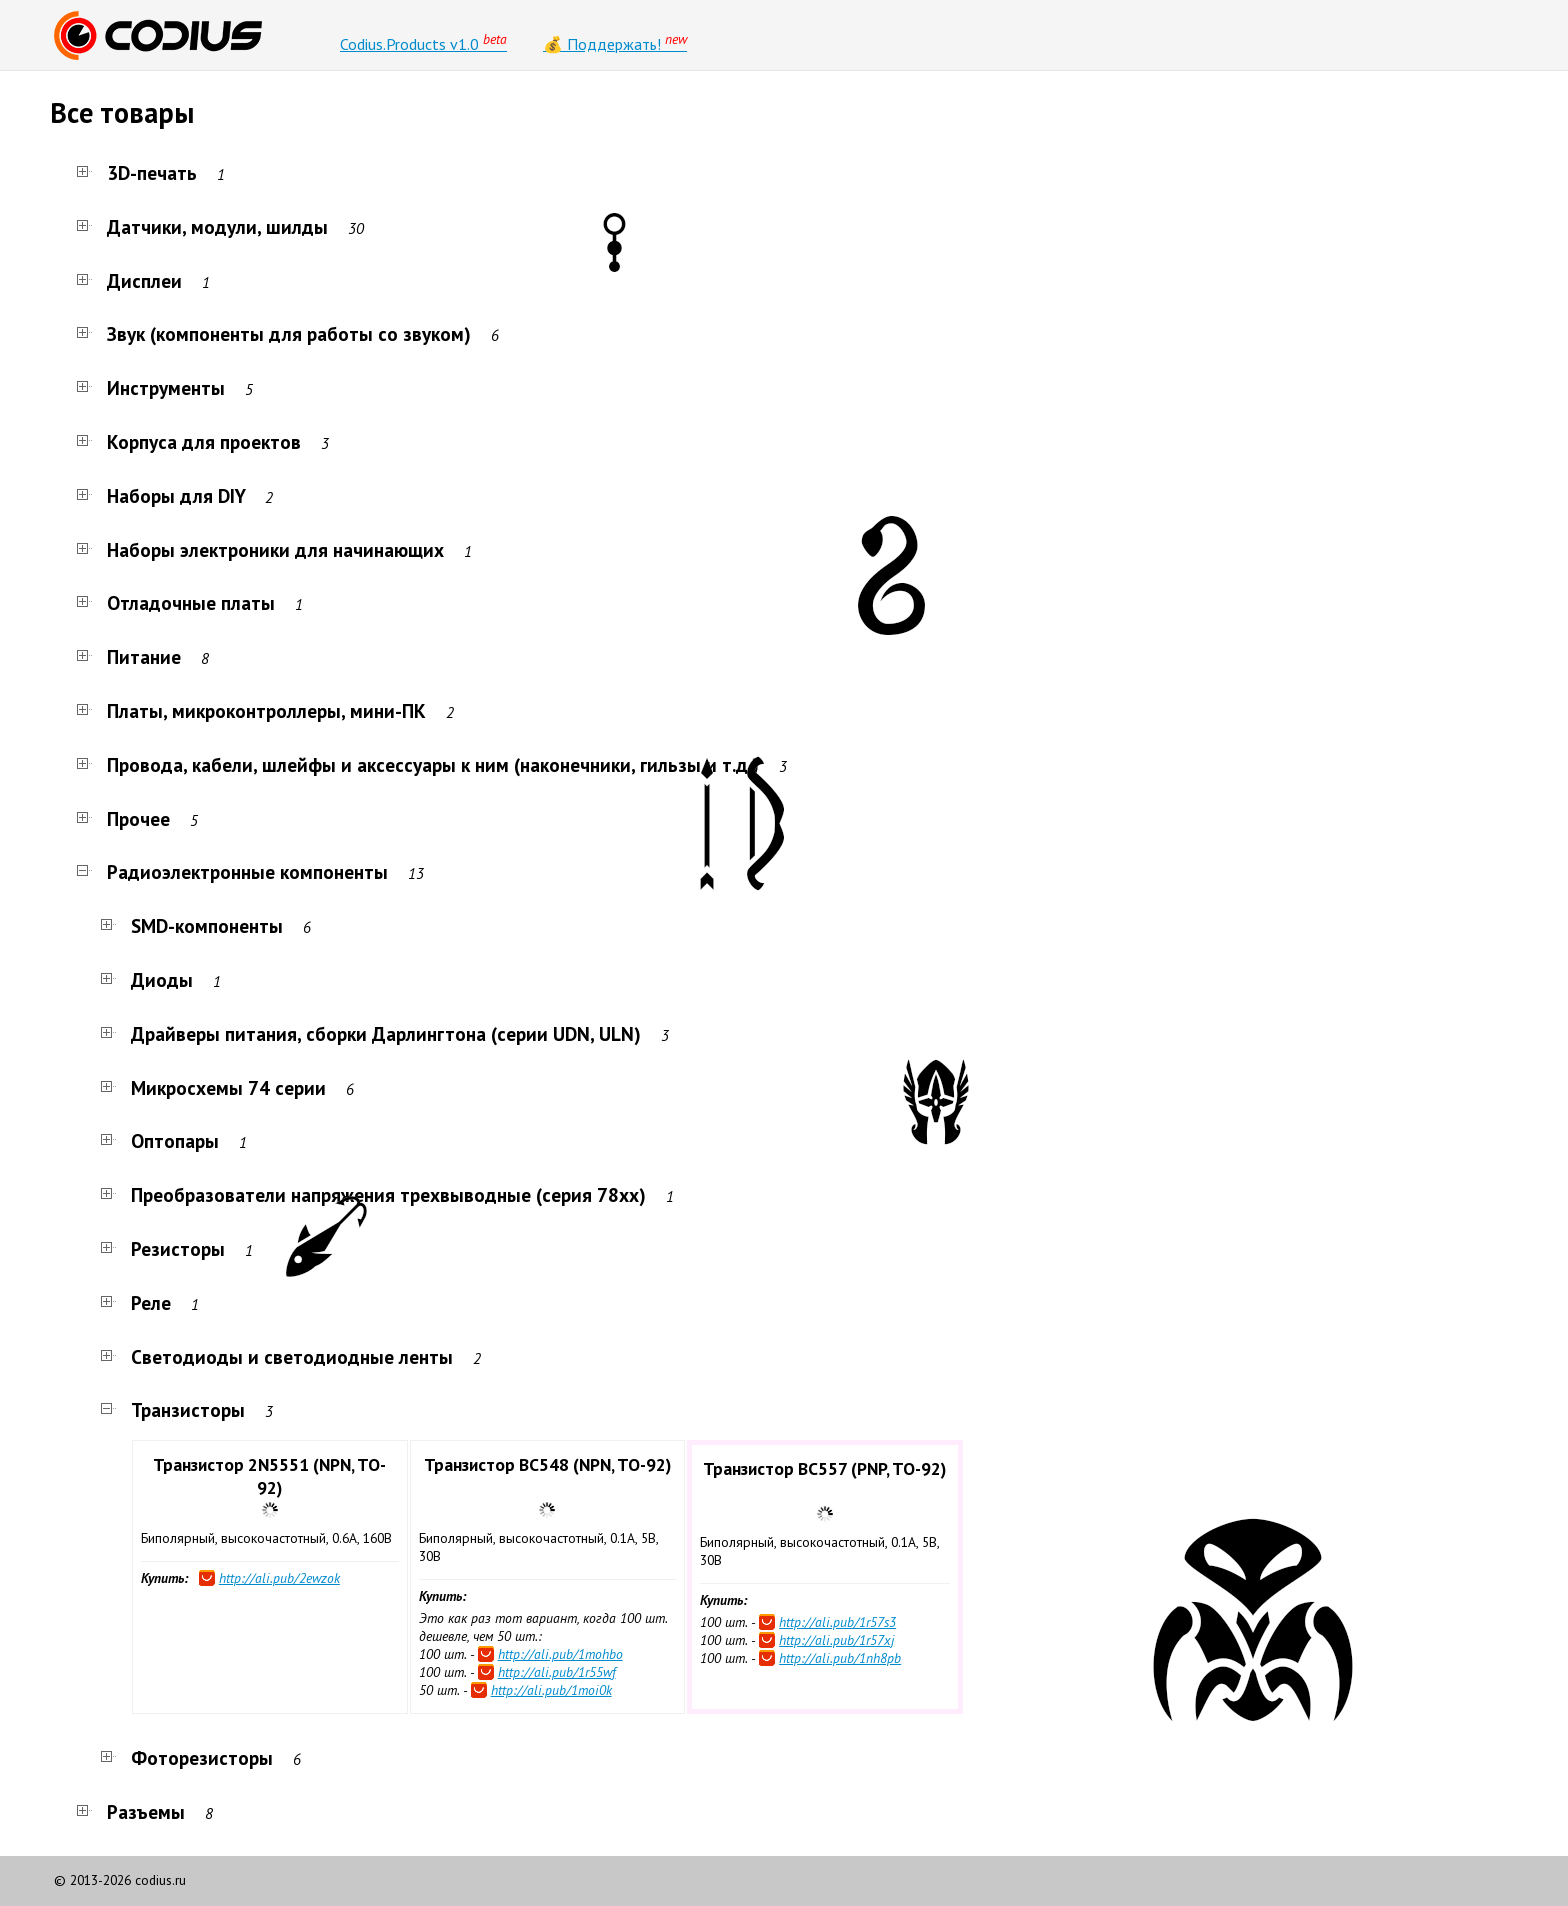  I want to click on indicates a nodular or clustered data structure, so click(614, 242).